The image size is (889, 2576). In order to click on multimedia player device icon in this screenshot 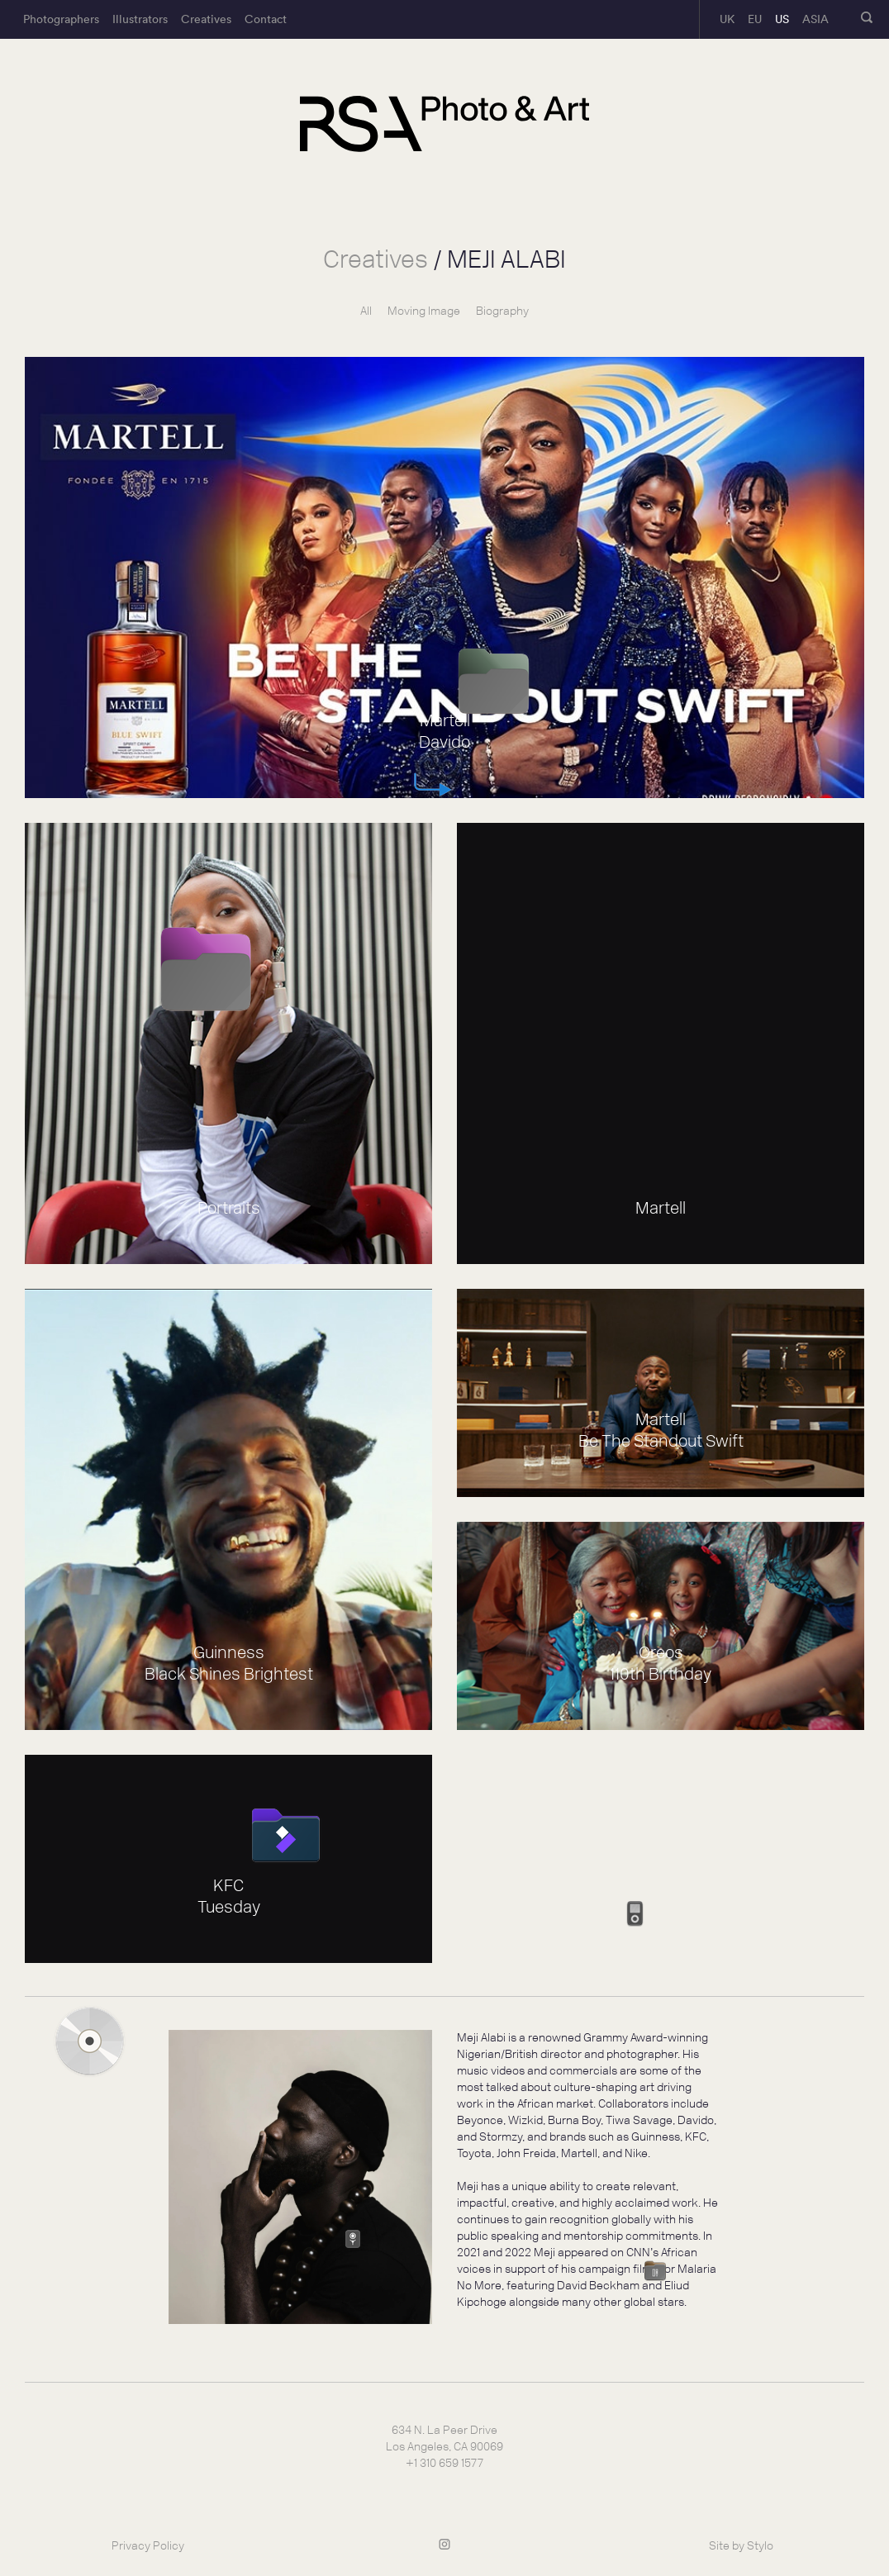, I will do `click(635, 1913)`.